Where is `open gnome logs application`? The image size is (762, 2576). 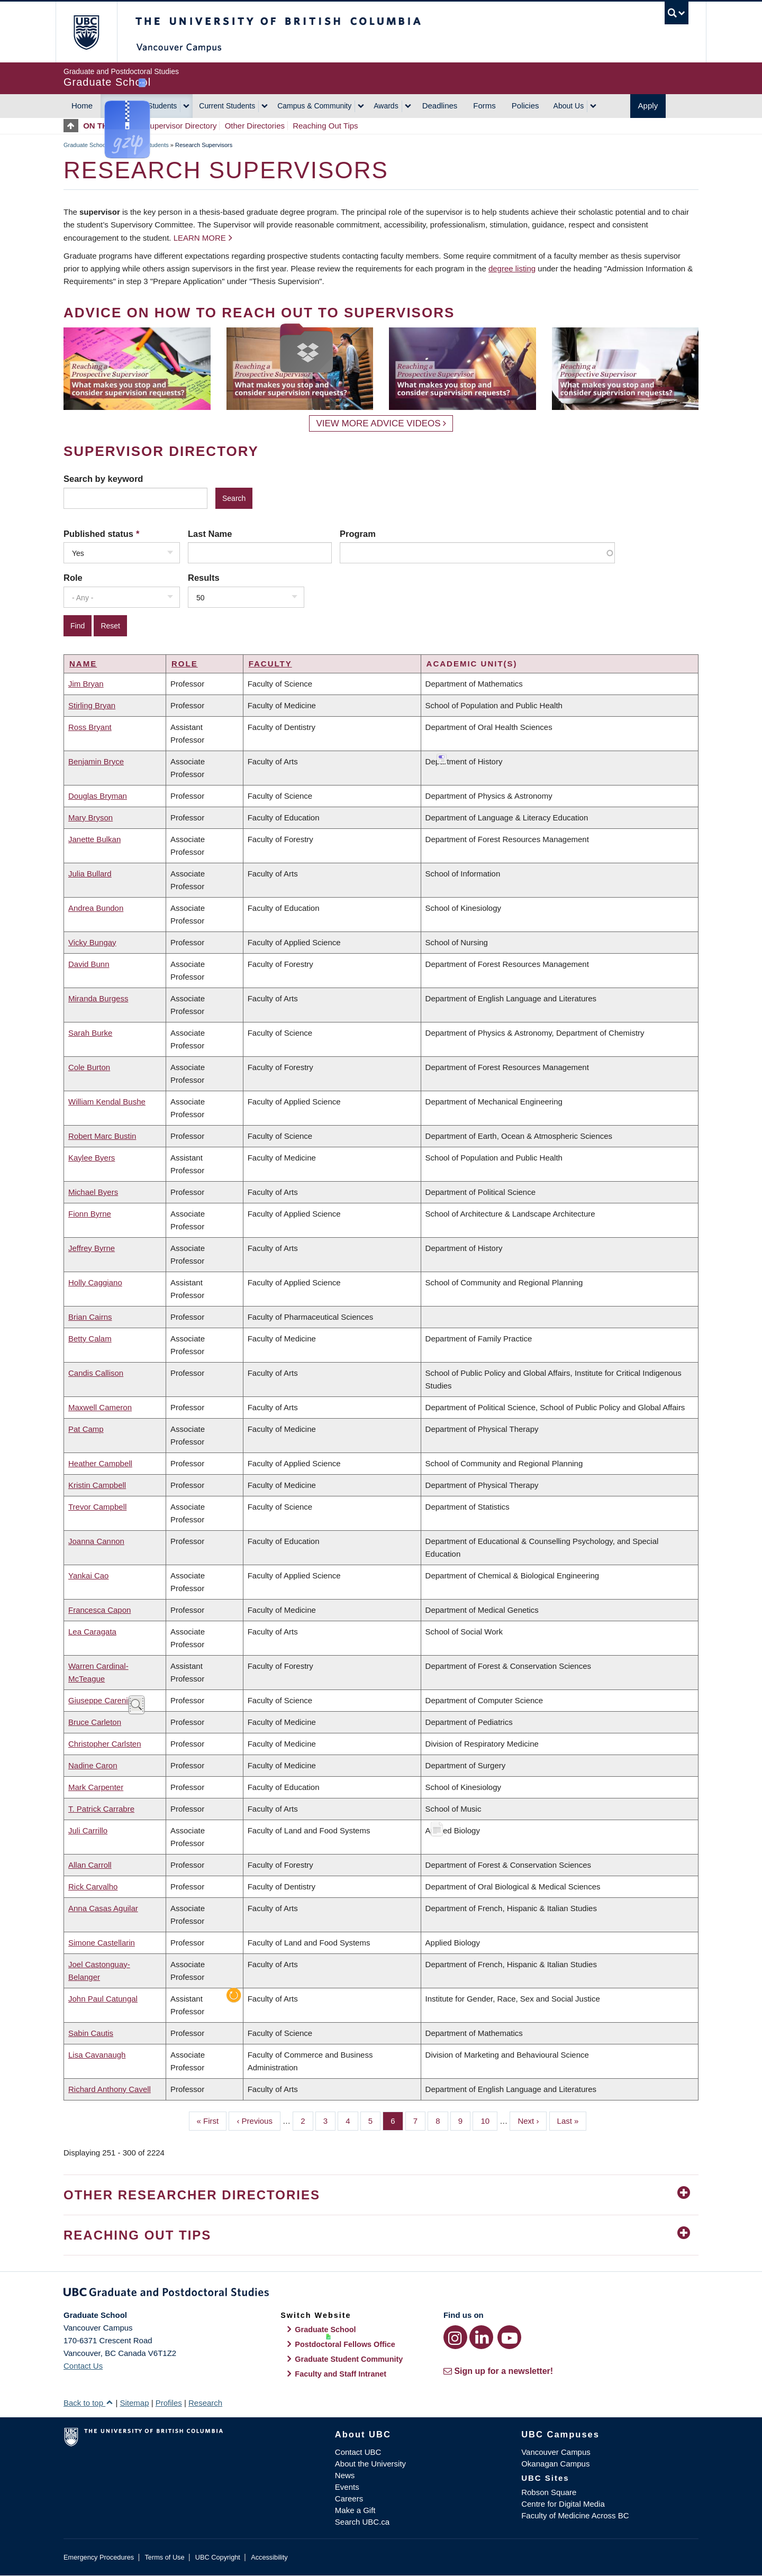 open gnome logs application is located at coordinates (137, 1705).